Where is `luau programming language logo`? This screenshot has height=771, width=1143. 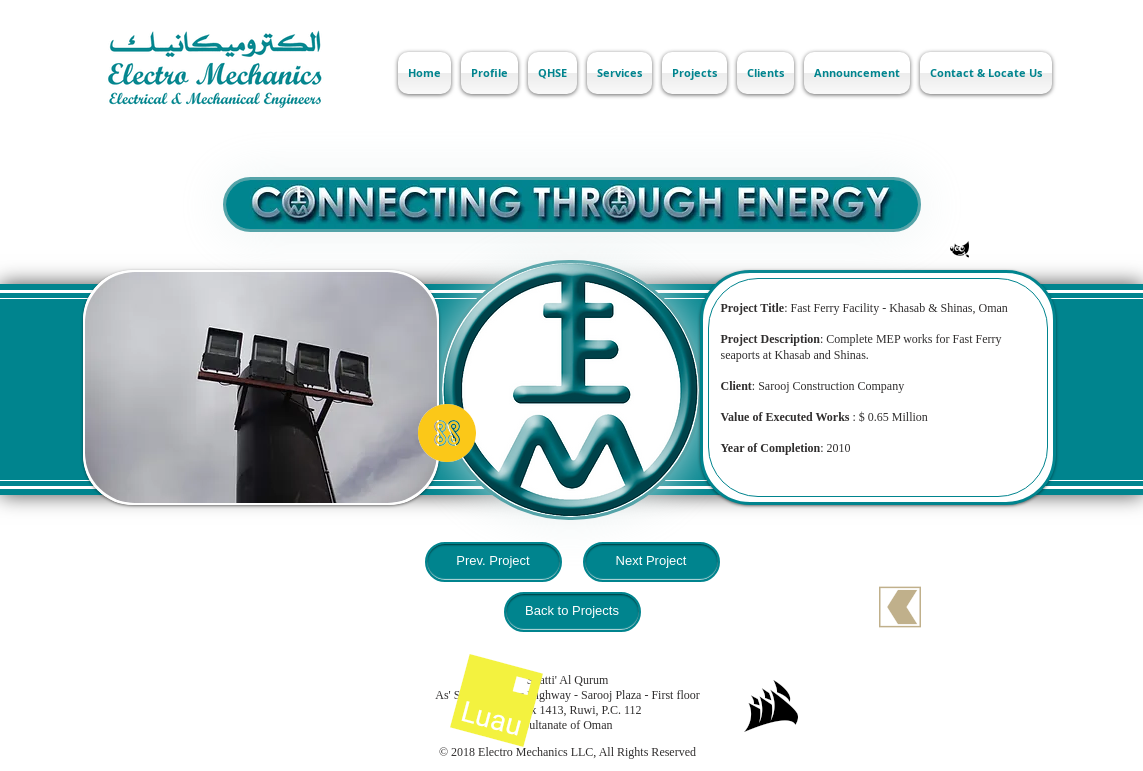
luau programming language logo is located at coordinates (496, 700).